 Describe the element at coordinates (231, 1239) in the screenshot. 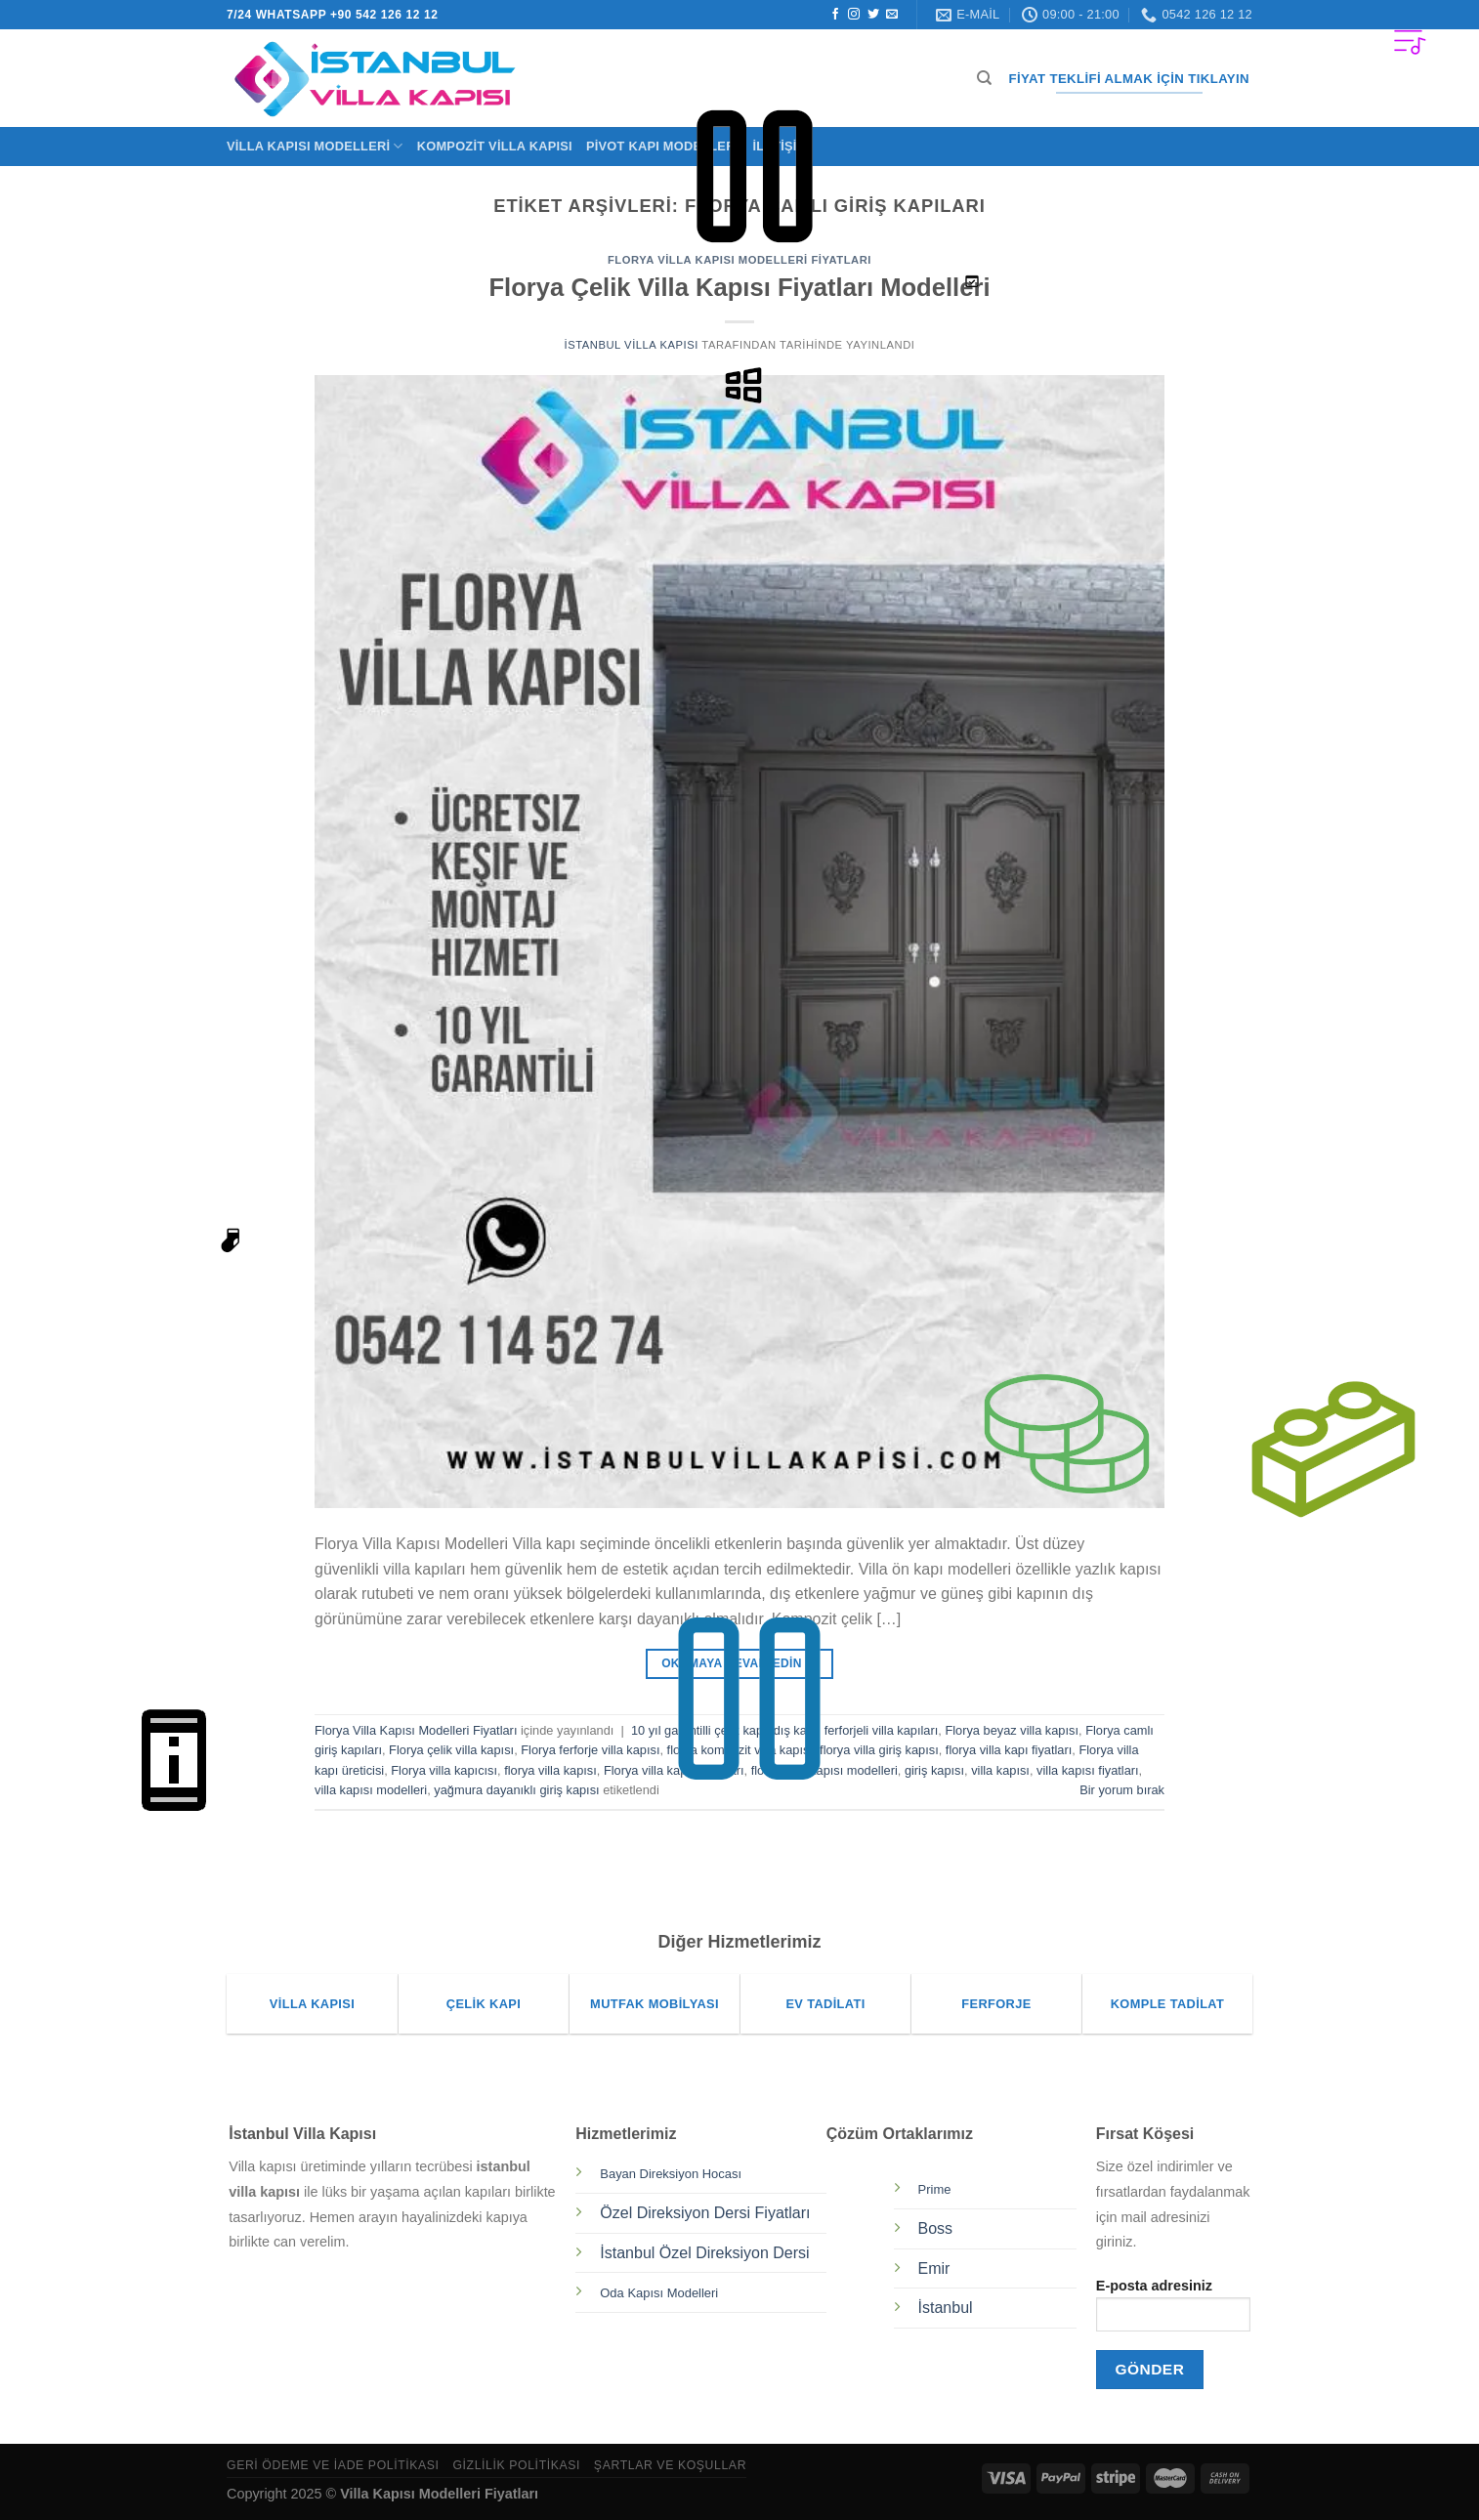

I see `browse clothing or apparel items` at that location.